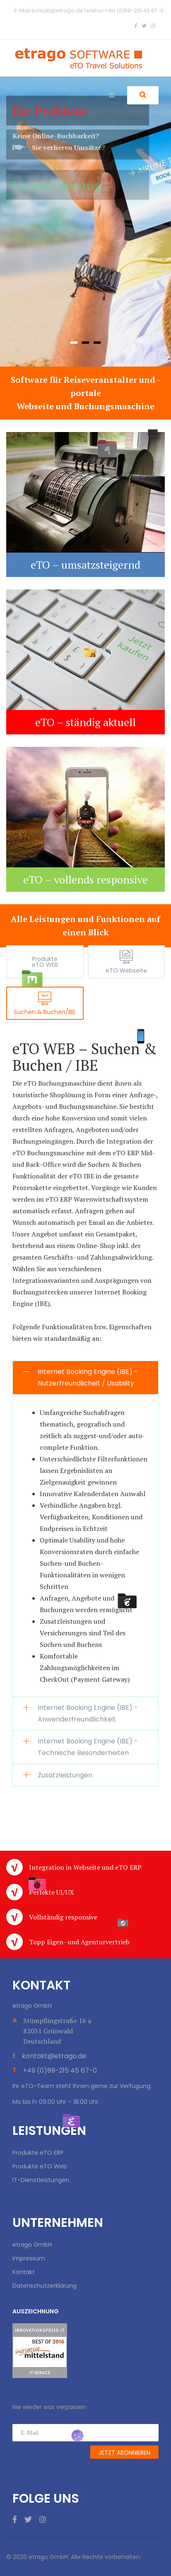 This screenshot has height=2576, width=171. Describe the element at coordinates (77, 2436) in the screenshot. I see `access network workgroup or shared resources` at that location.